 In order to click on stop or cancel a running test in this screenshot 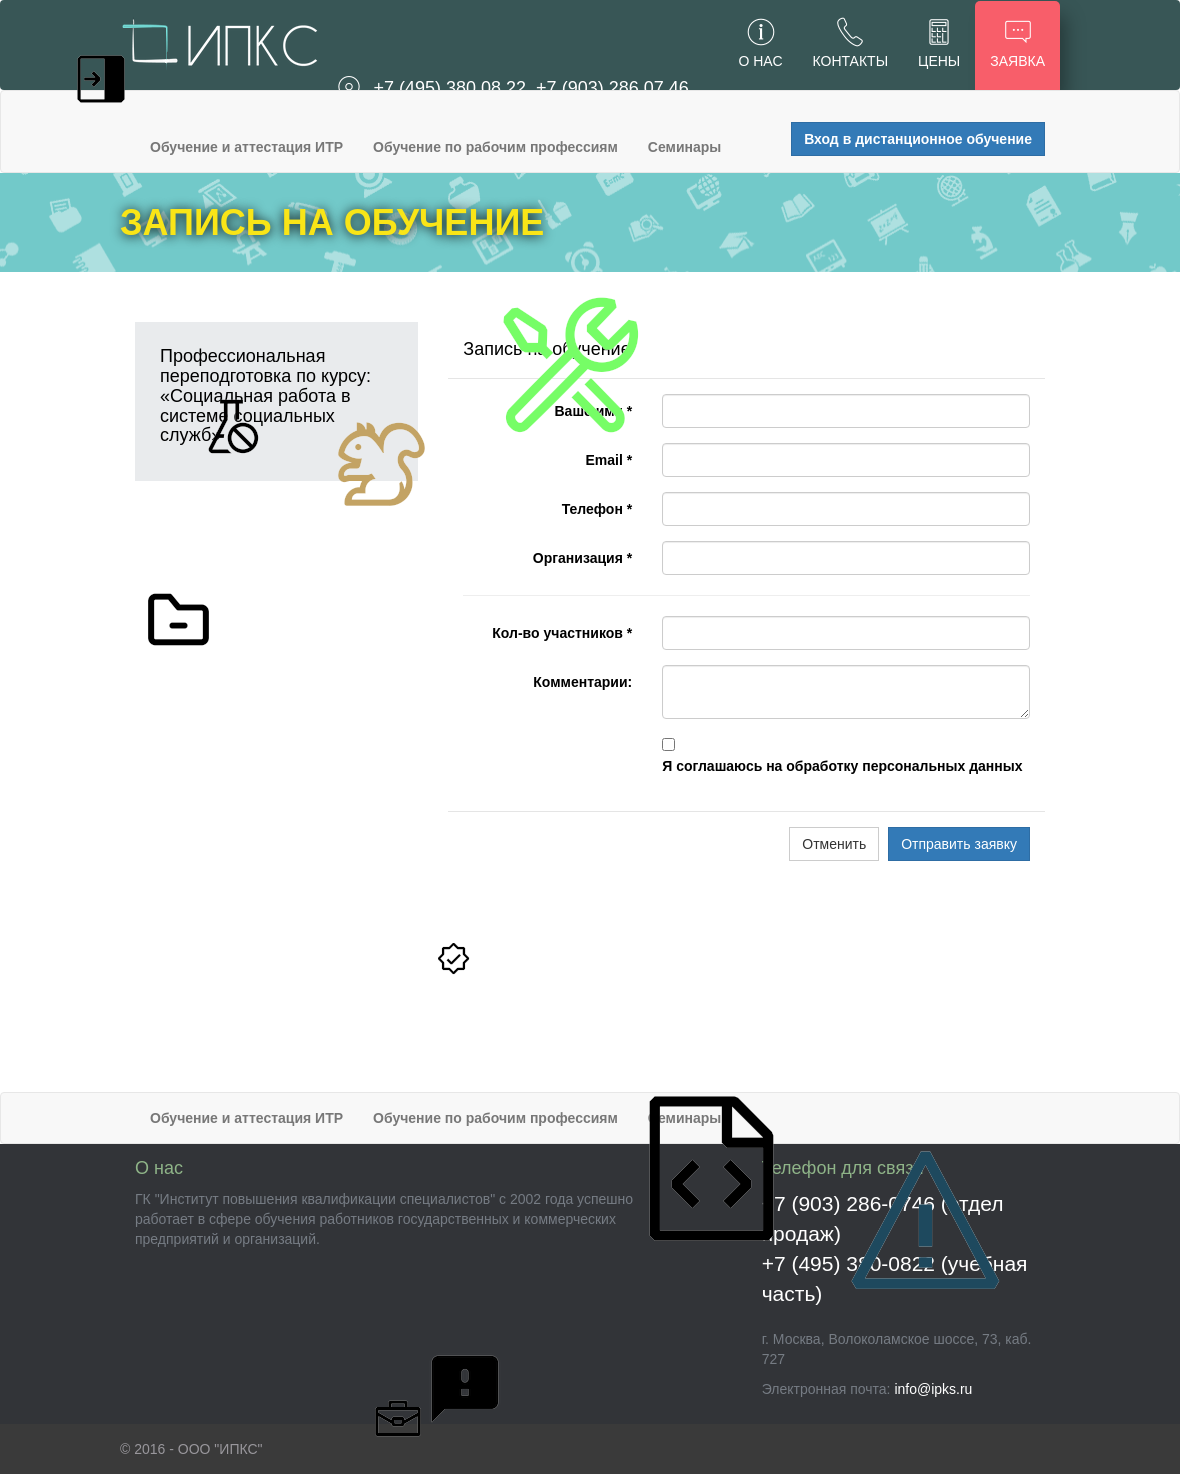, I will do `click(231, 426)`.